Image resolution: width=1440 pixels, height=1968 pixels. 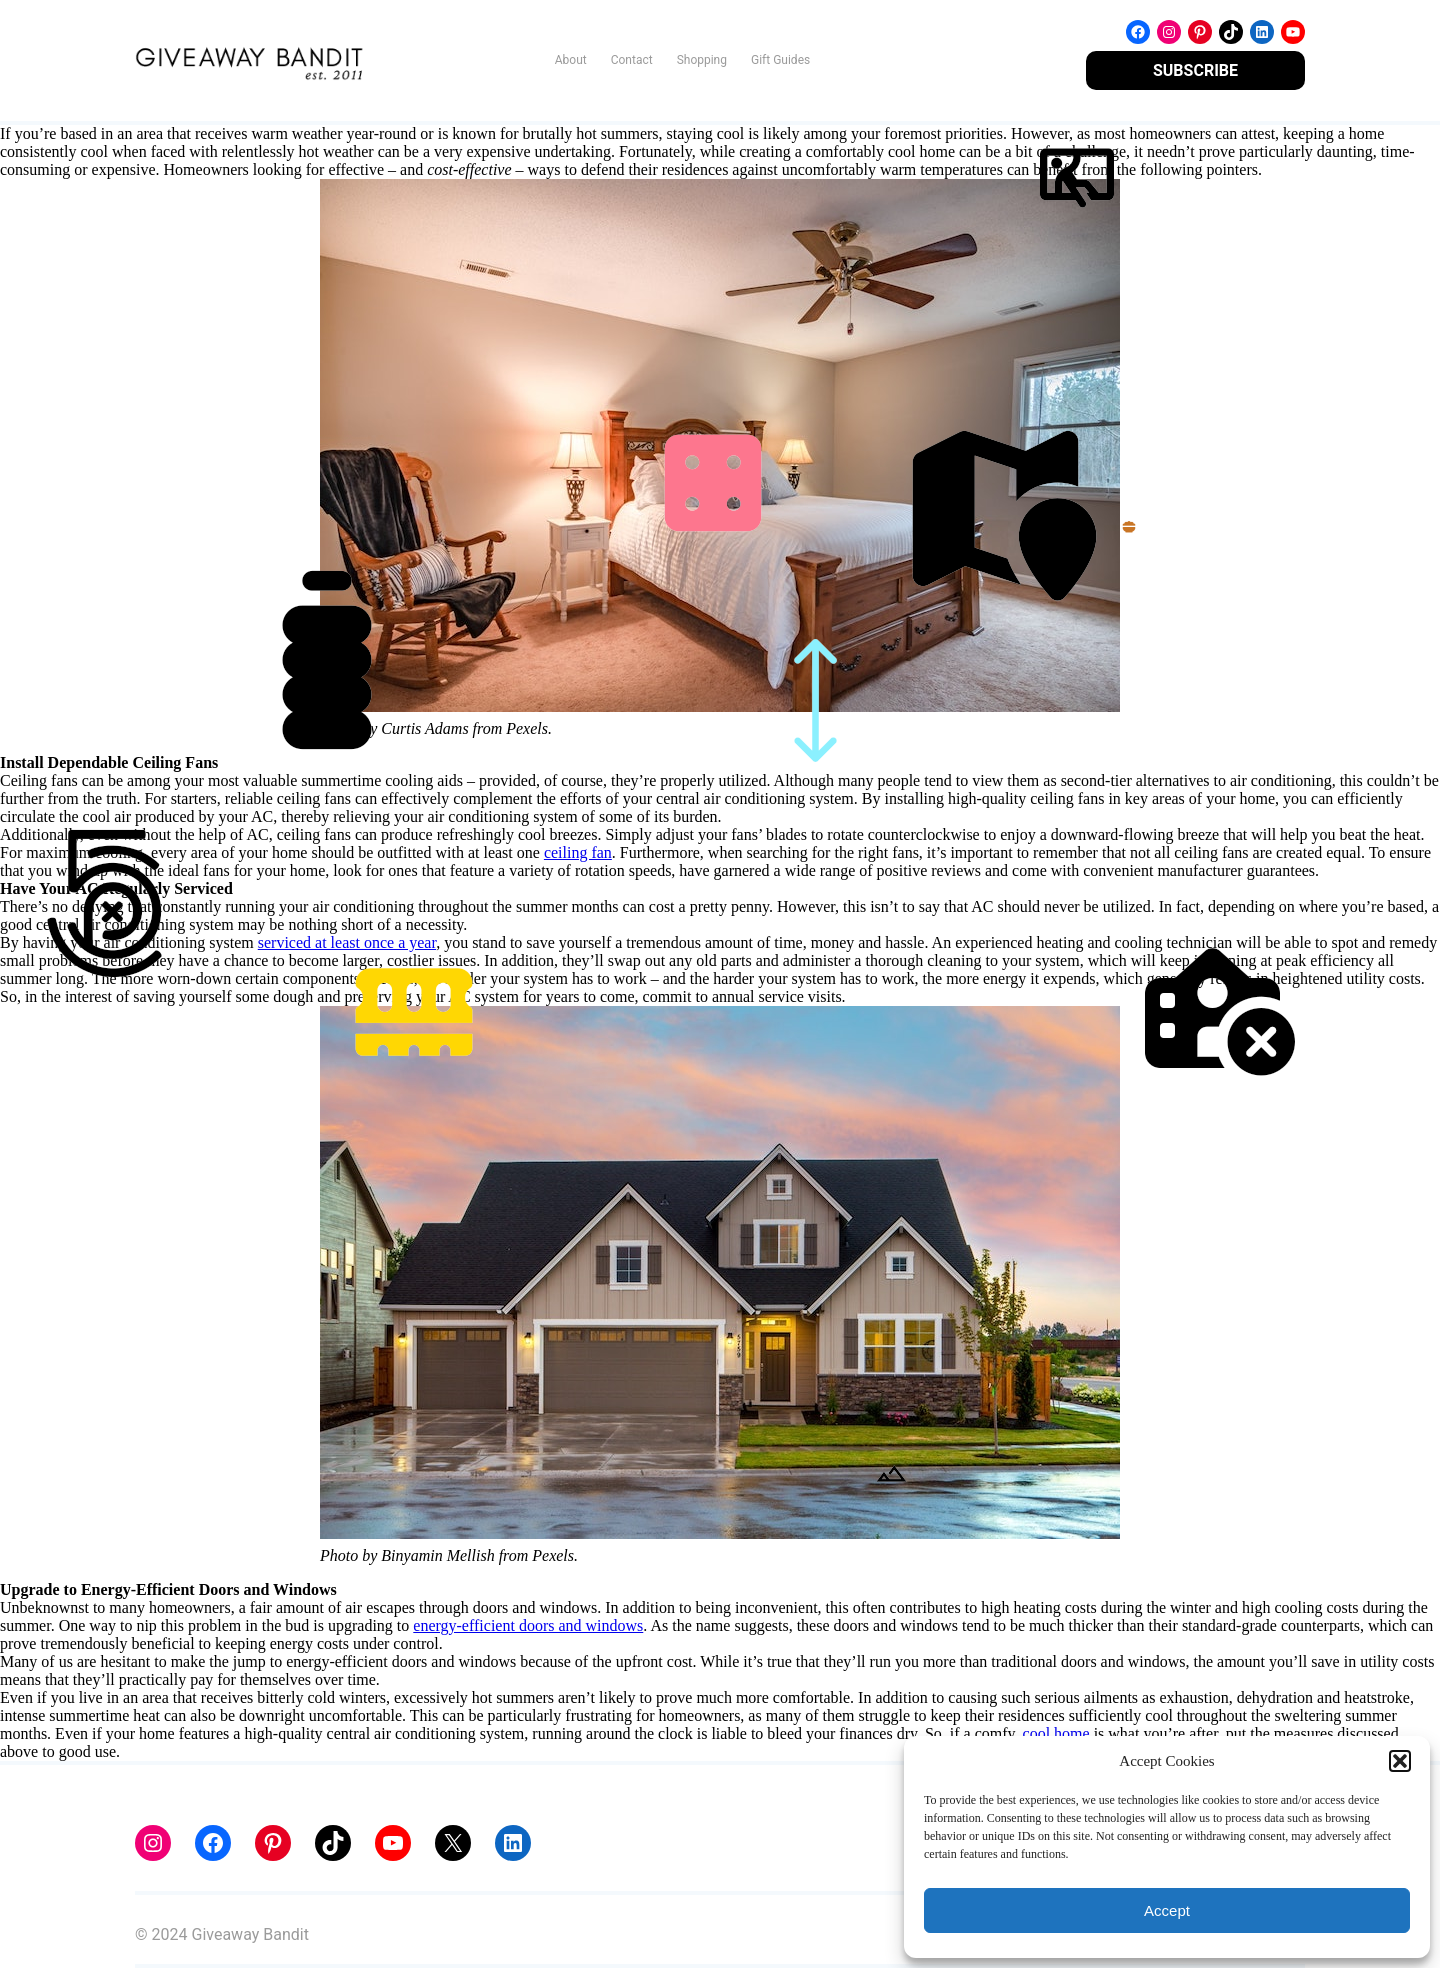 What do you see at coordinates (327, 660) in the screenshot?
I see `track your water intake` at bounding box center [327, 660].